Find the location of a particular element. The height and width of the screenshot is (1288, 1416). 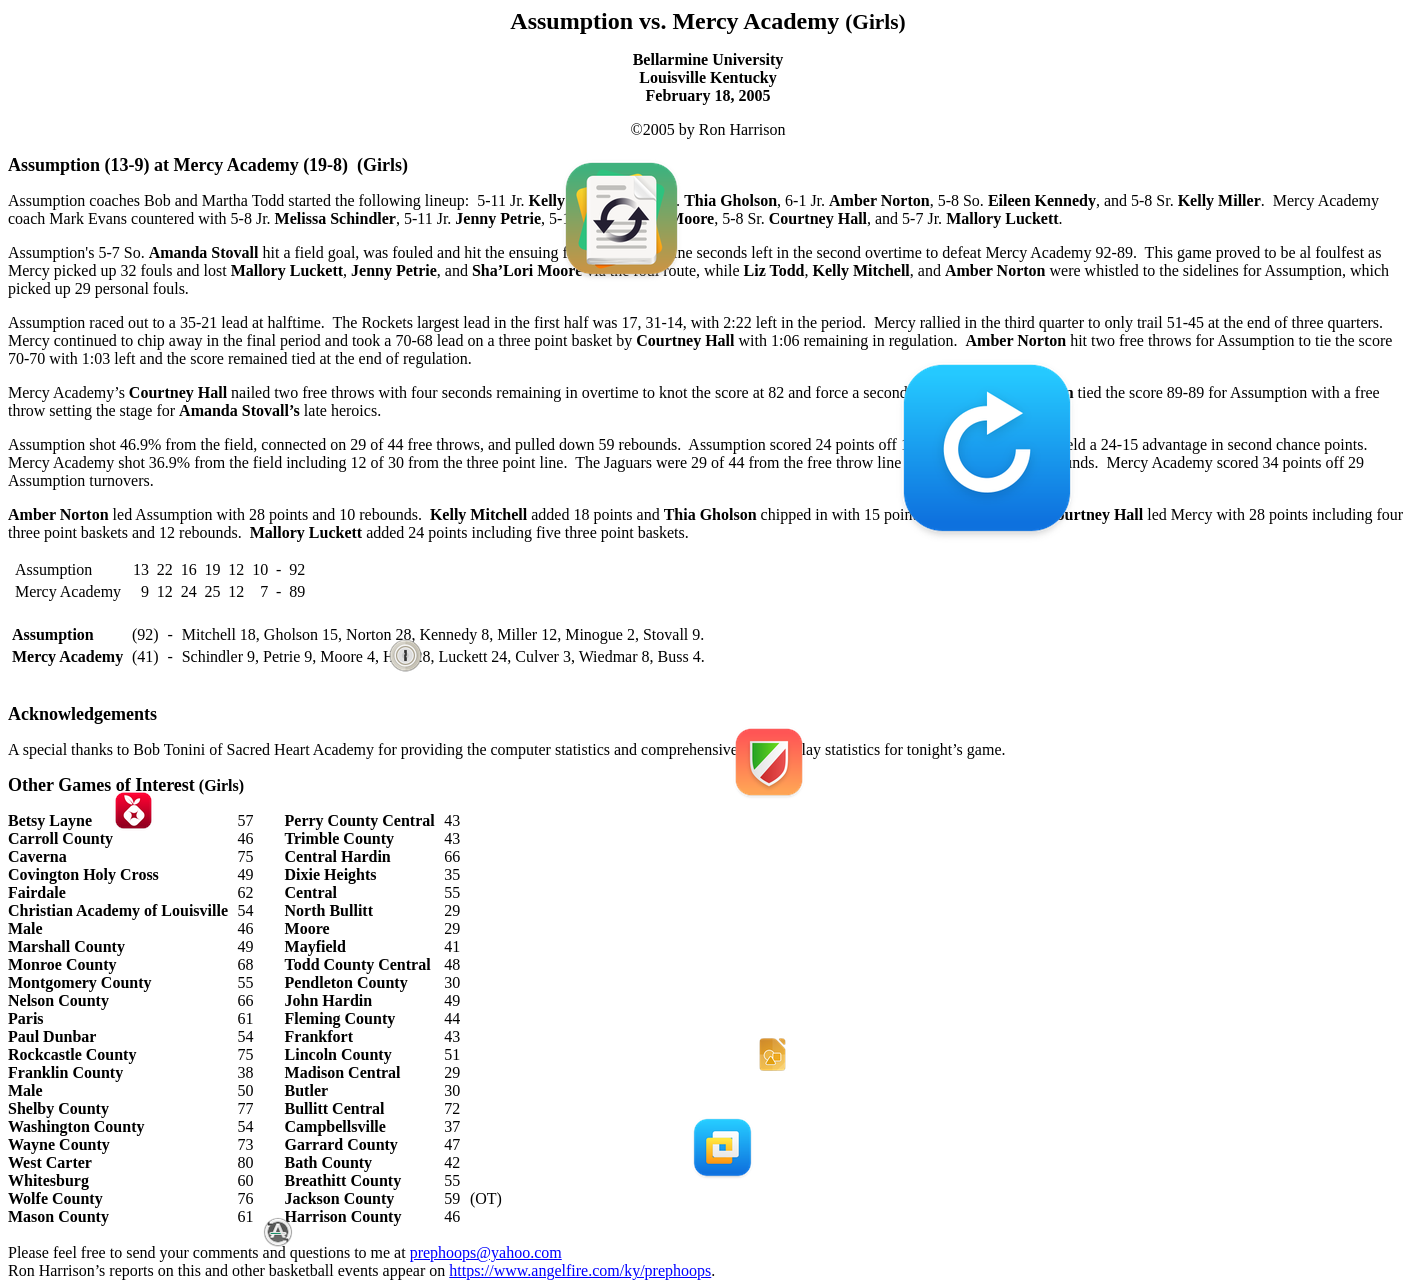

open vmware workstation is located at coordinates (722, 1147).